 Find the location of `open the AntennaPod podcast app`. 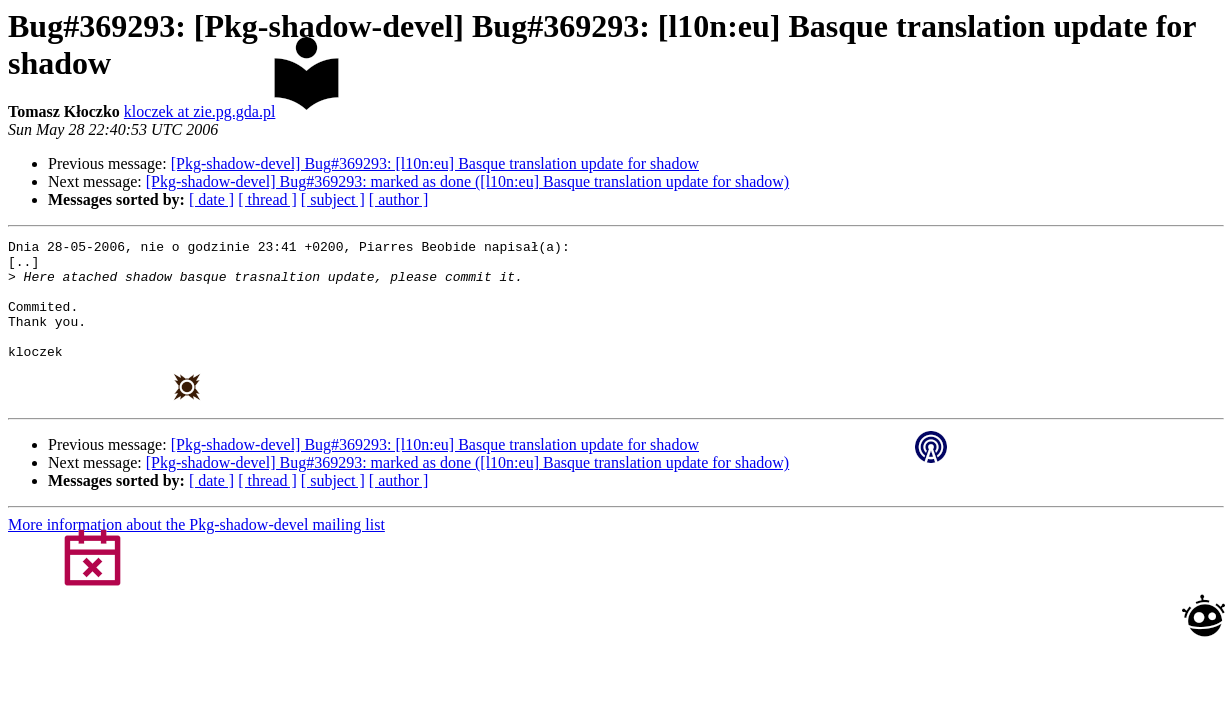

open the AntennaPod podcast app is located at coordinates (931, 447).